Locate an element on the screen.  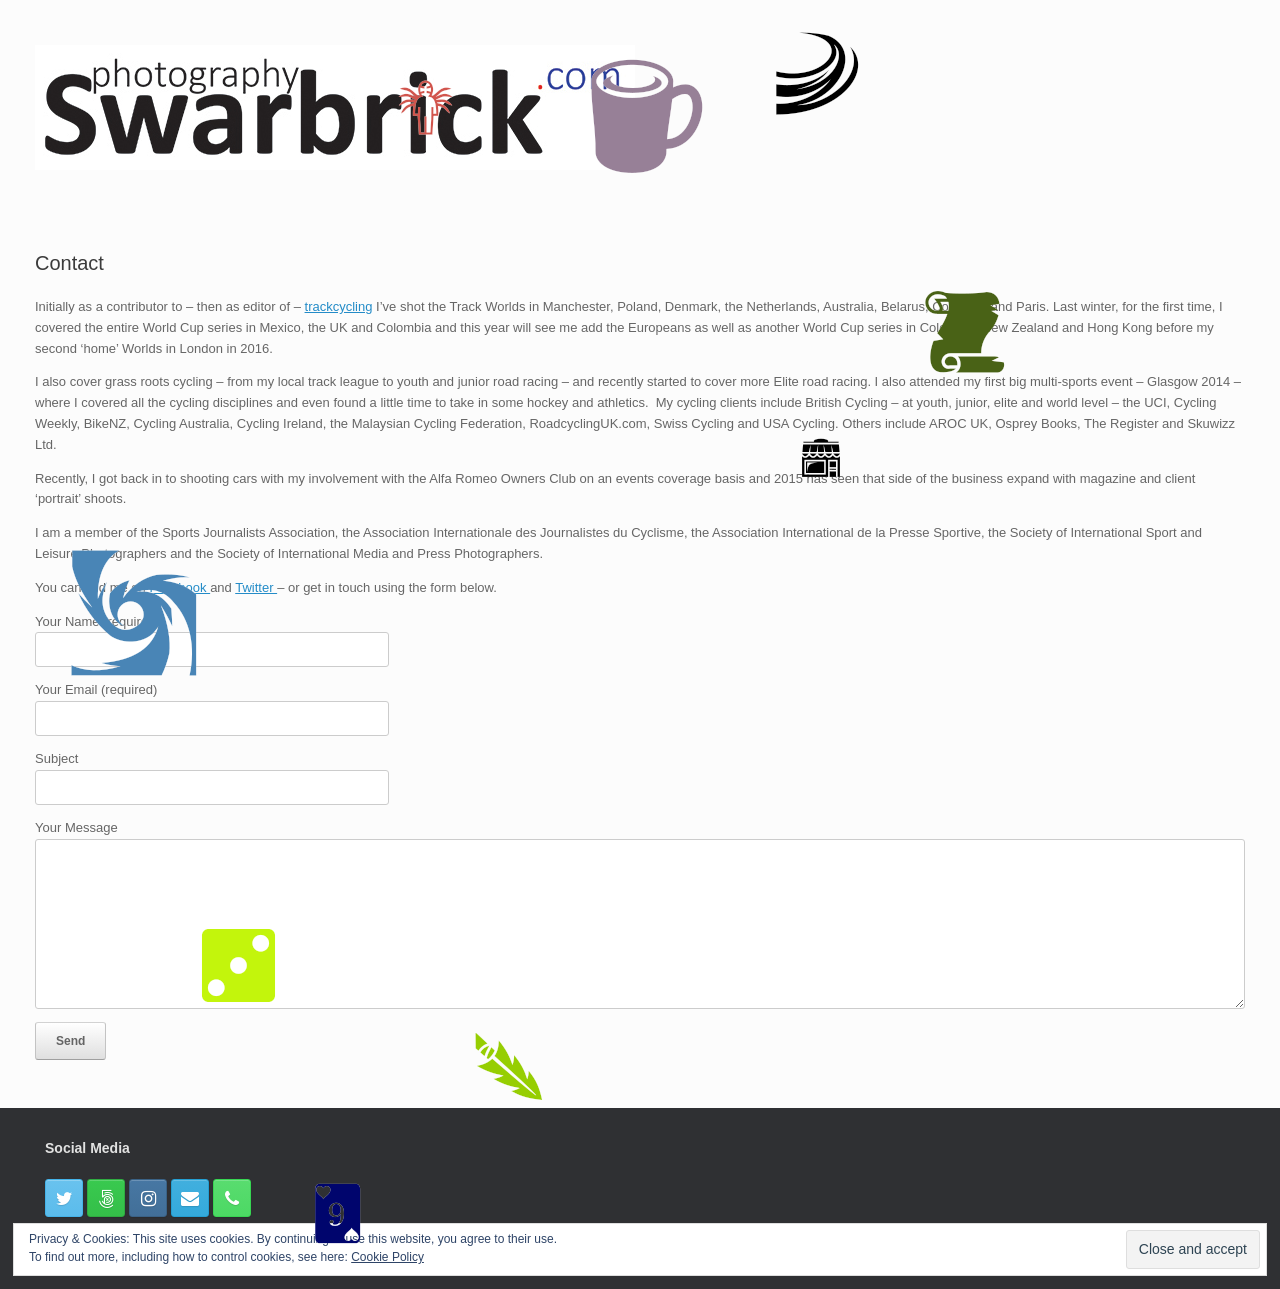
equip a spear weapon in game is located at coordinates (508, 1066).